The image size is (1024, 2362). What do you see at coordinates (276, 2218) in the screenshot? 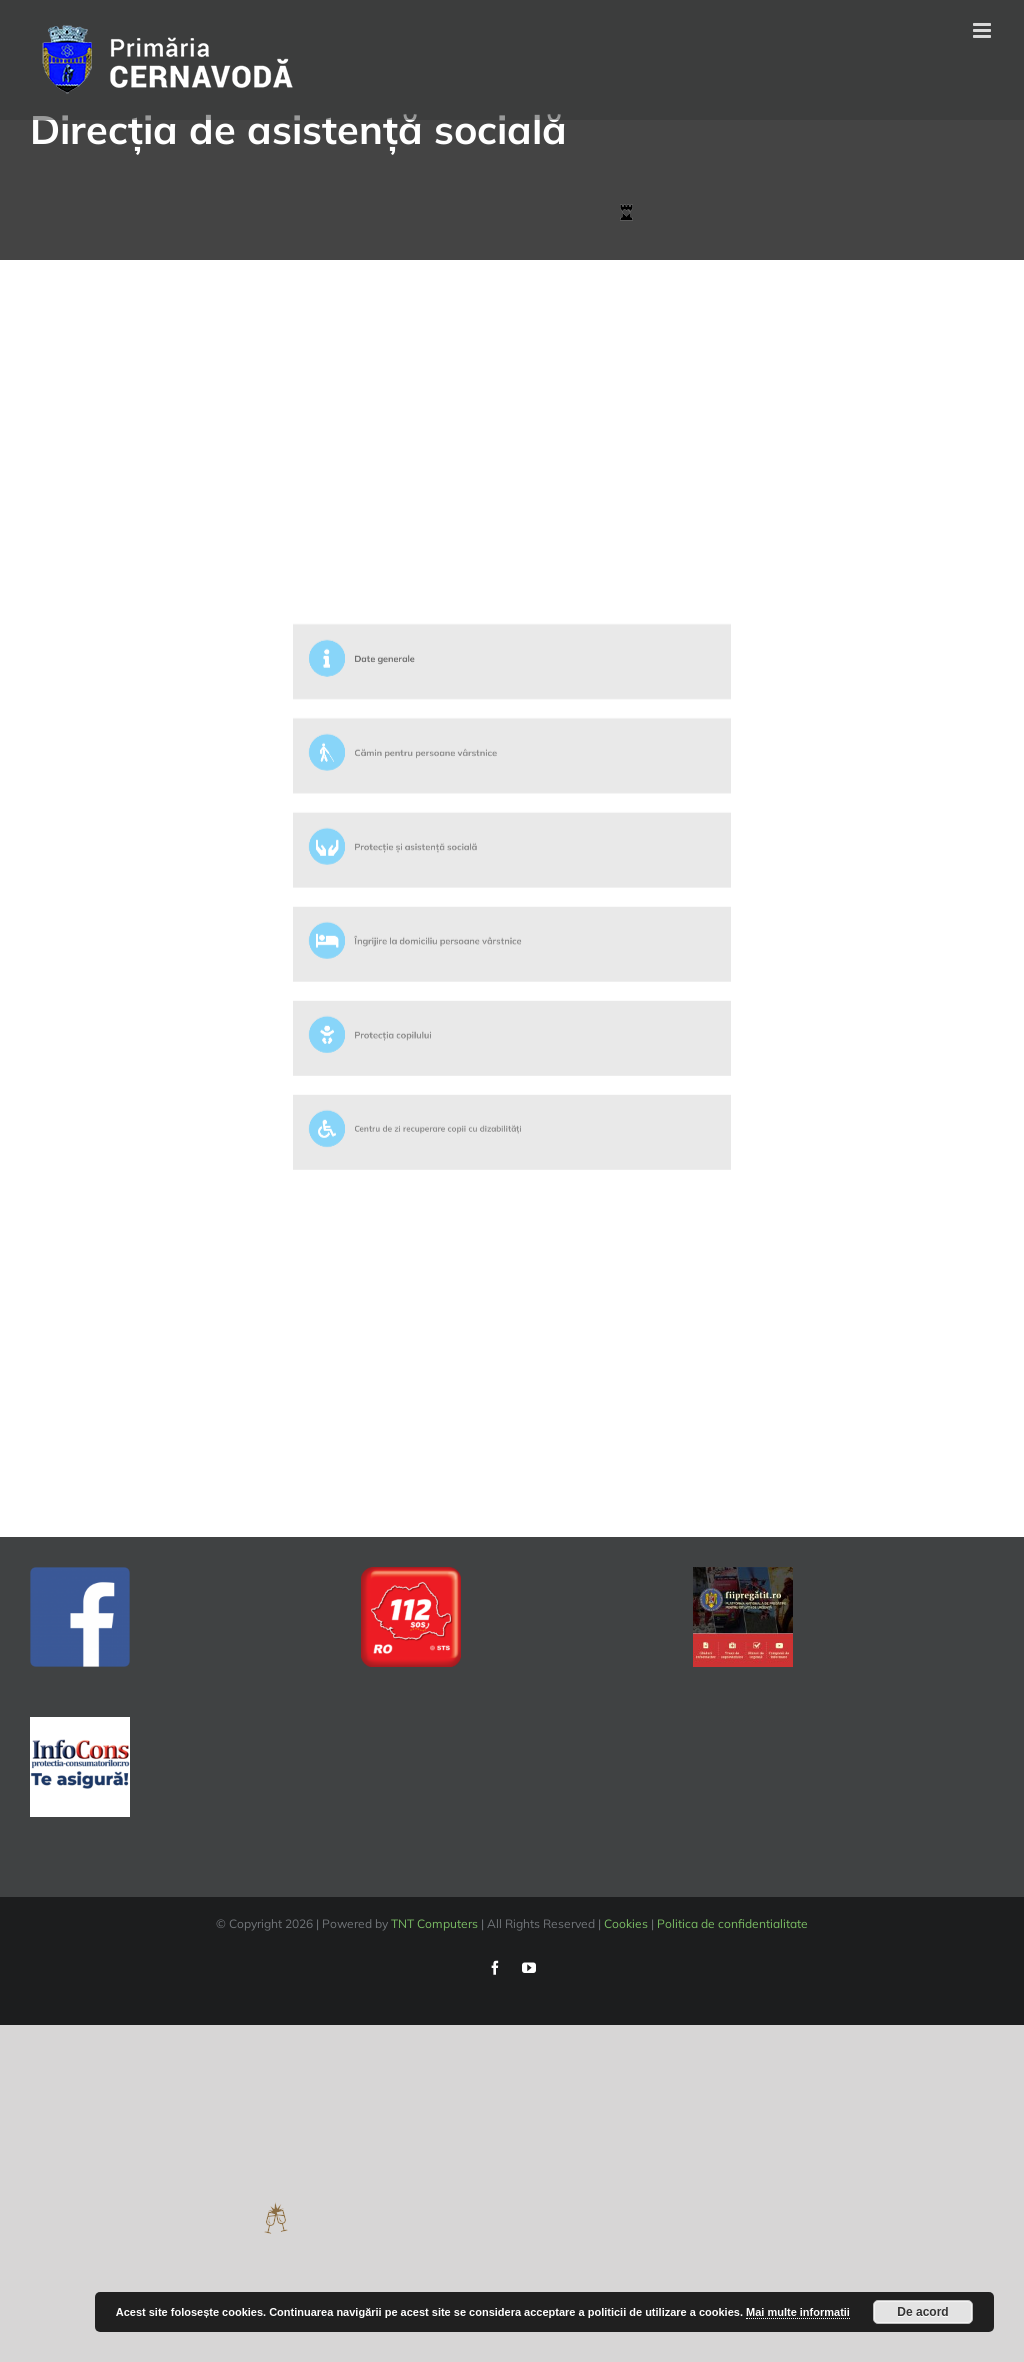
I see `celebrate an achievement or milestone` at bounding box center [276, 2218].